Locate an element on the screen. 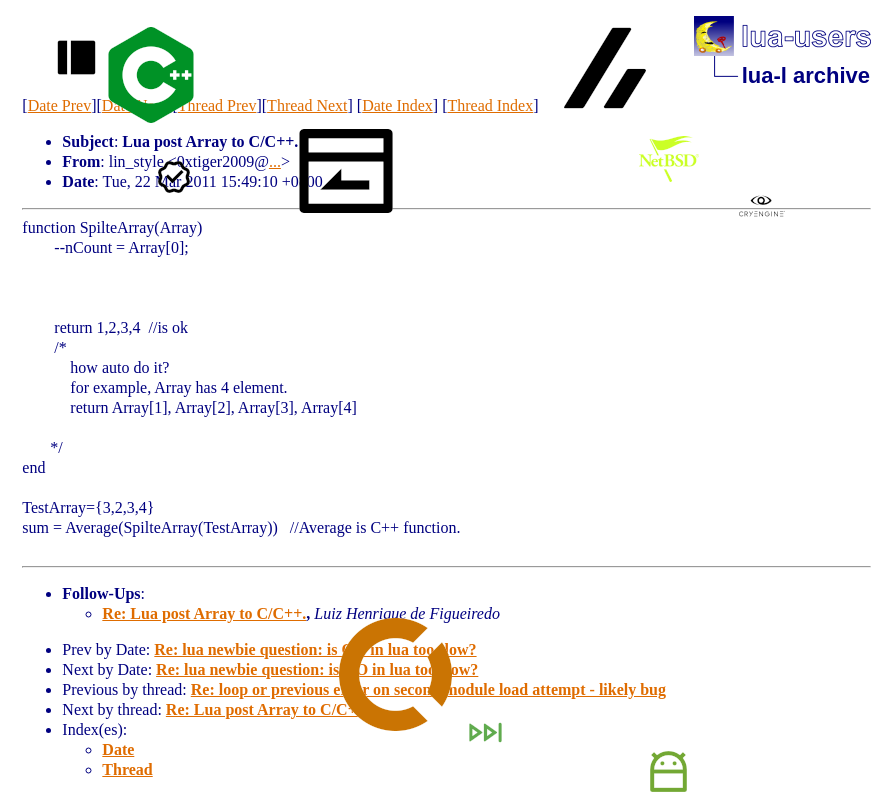  indicates a verified account or profile is located at coordinates (174, 177).